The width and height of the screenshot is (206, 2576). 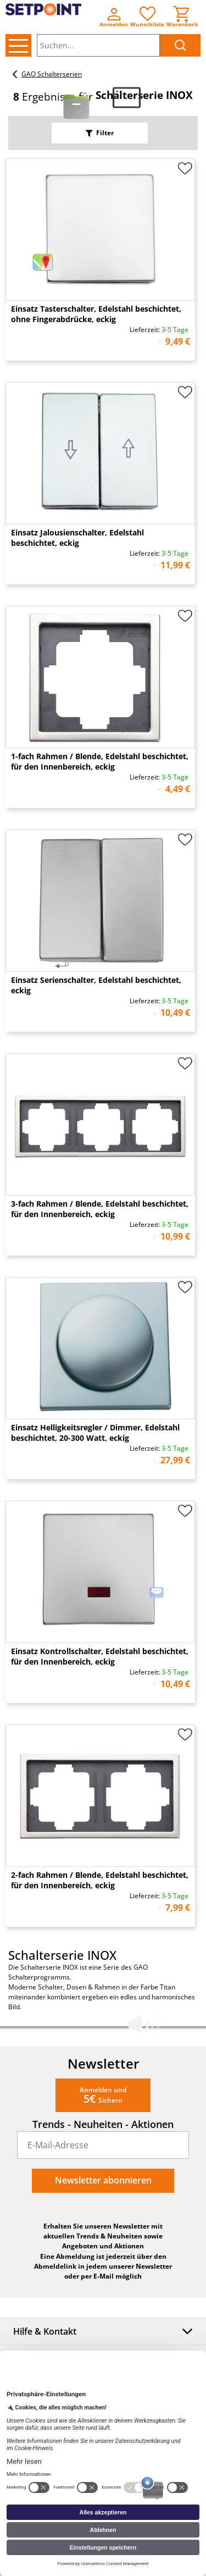 I want to click on open email application, so click(x=157, y=1593).